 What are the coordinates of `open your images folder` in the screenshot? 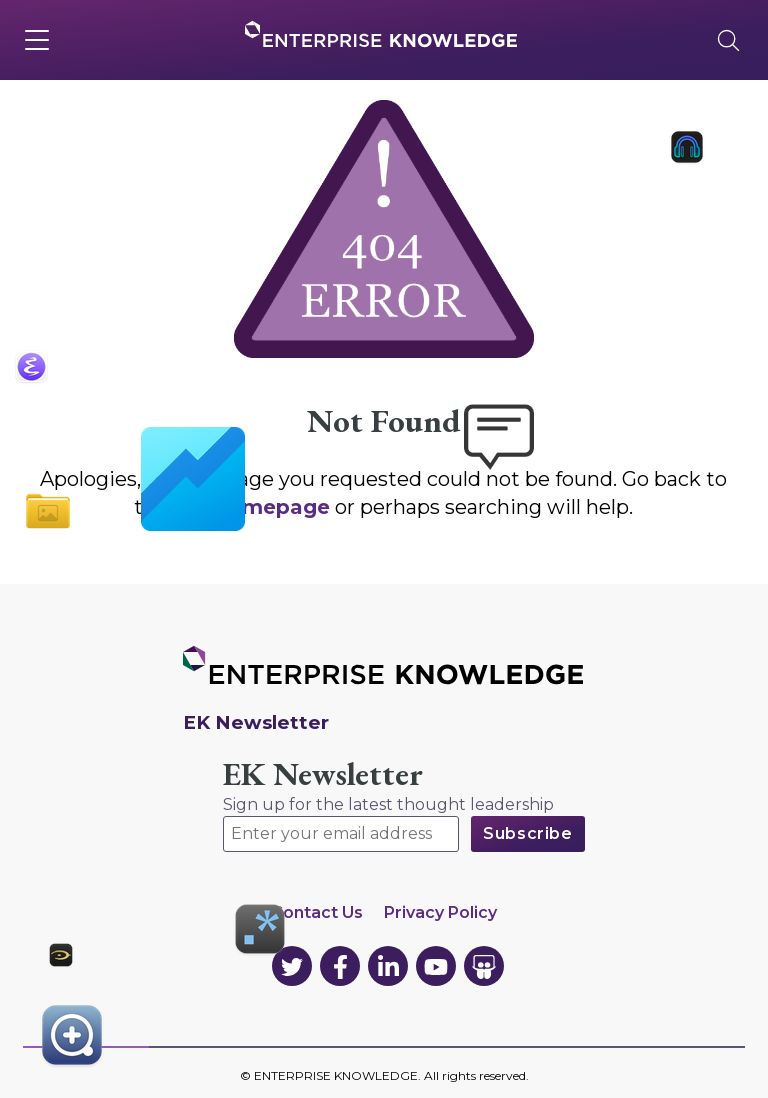 It's located at (48, 511).